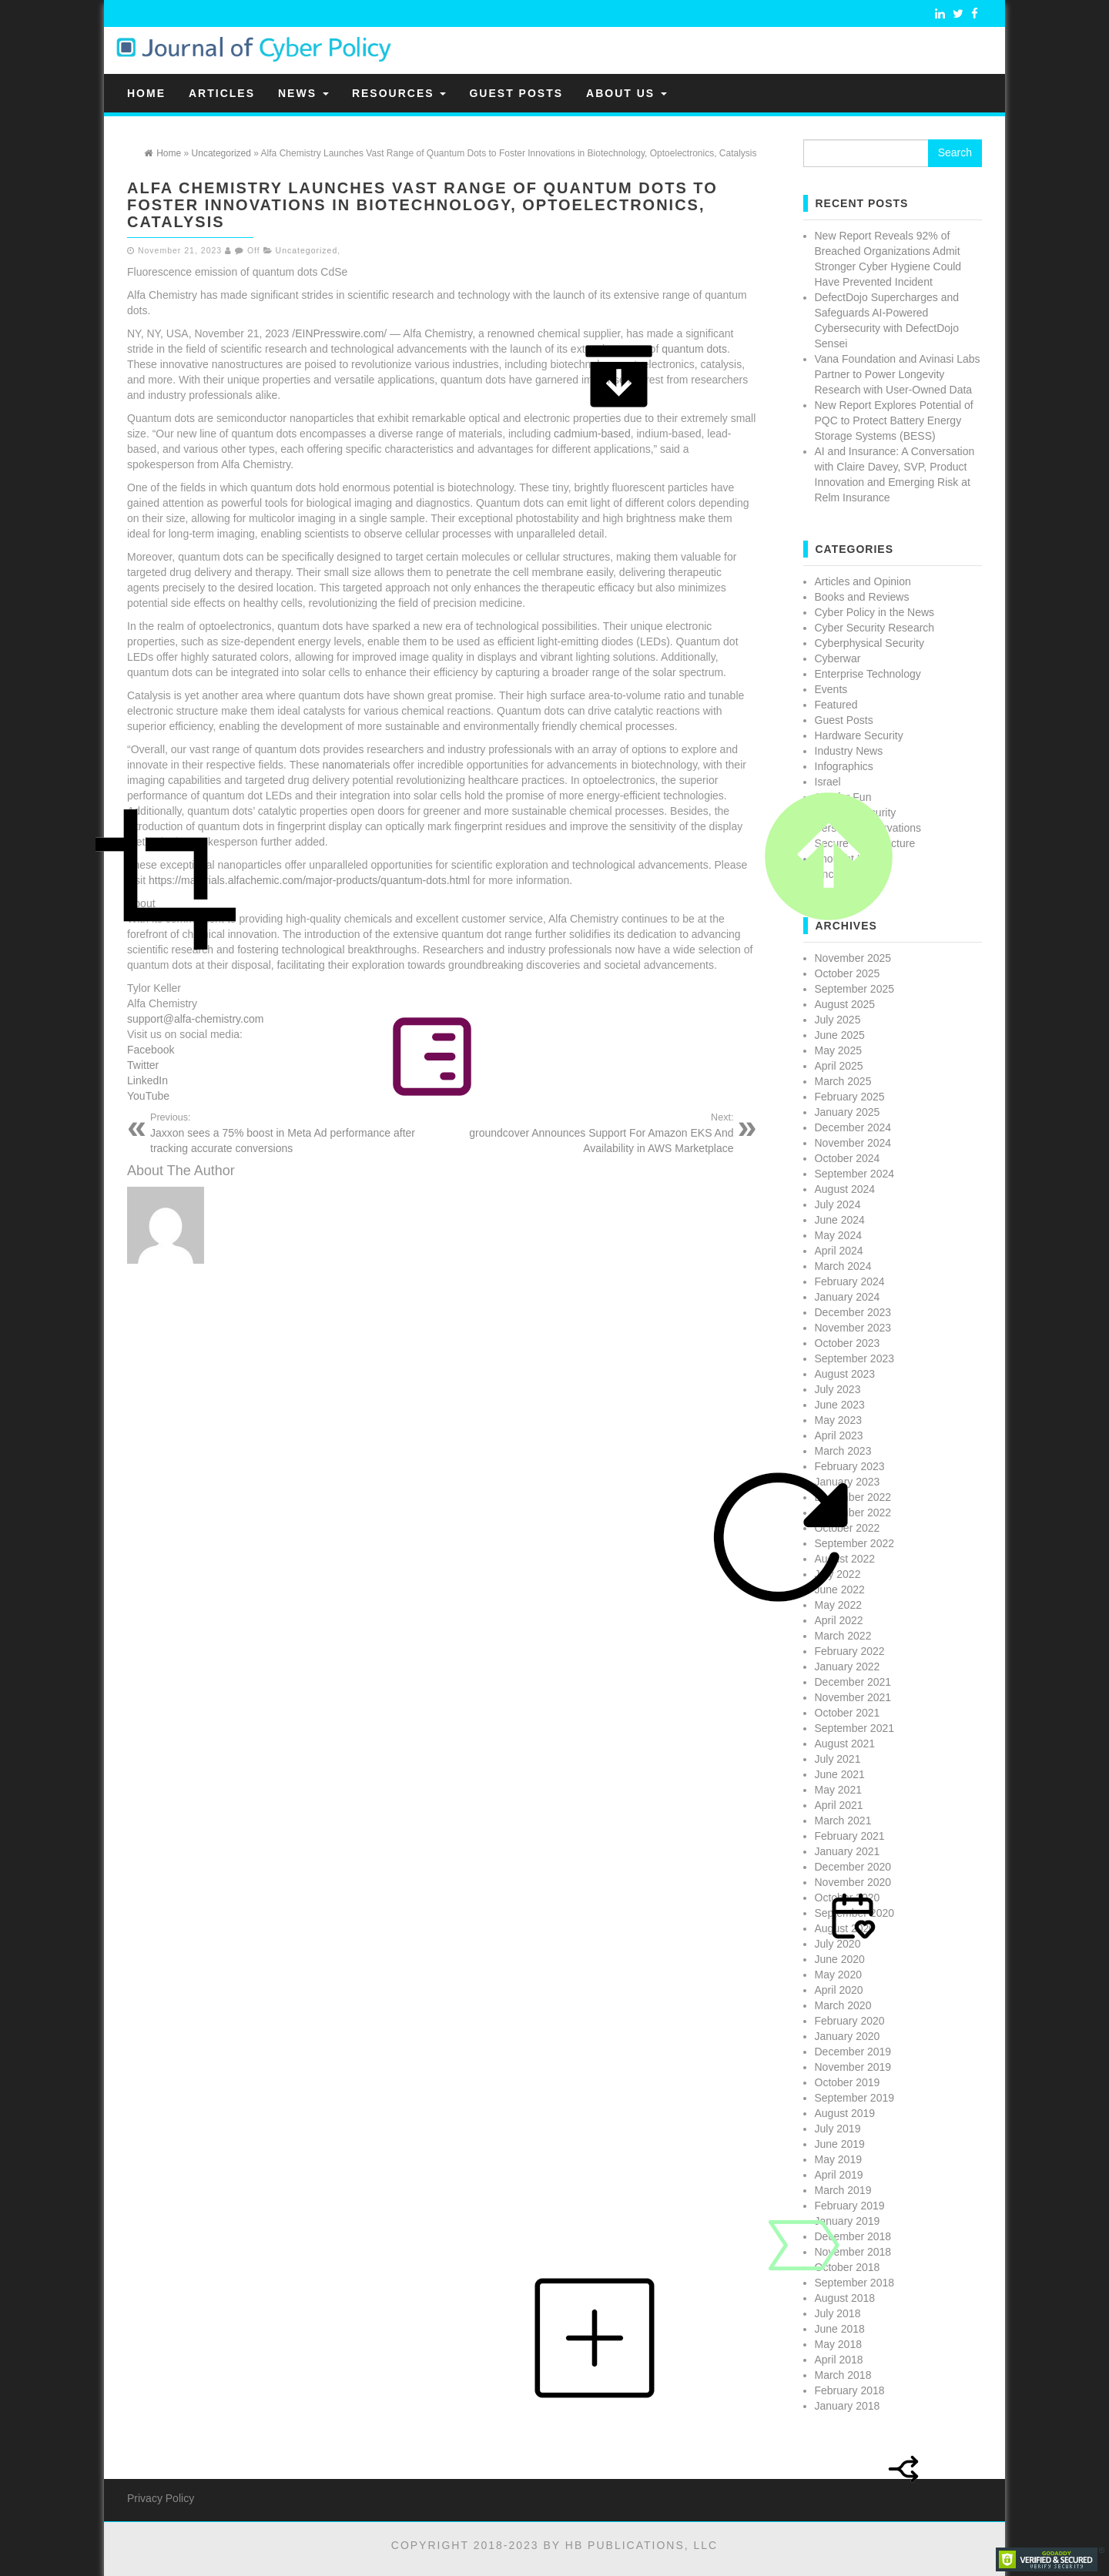 Image resolution: width=1109 pixels, height=2576 pixels. Describe the element at coordinates (783, 1537) in the screenshot. I see `refresh the current page or content` at that location.